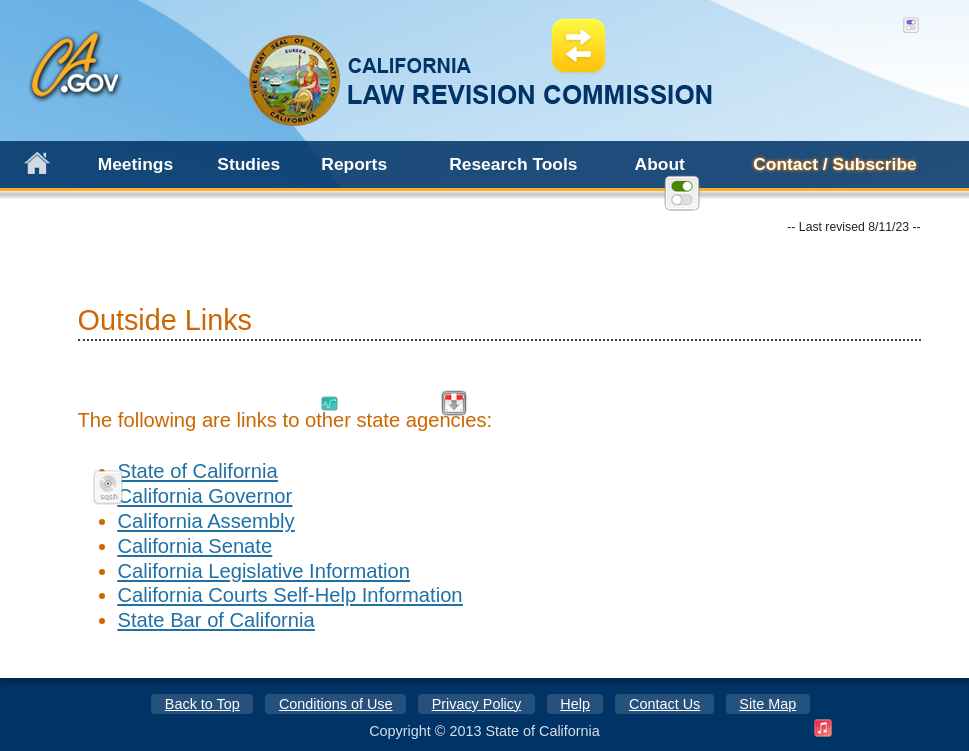 The image size is (969, 751). I want to click on switch to a different user account, so click(578, 45).